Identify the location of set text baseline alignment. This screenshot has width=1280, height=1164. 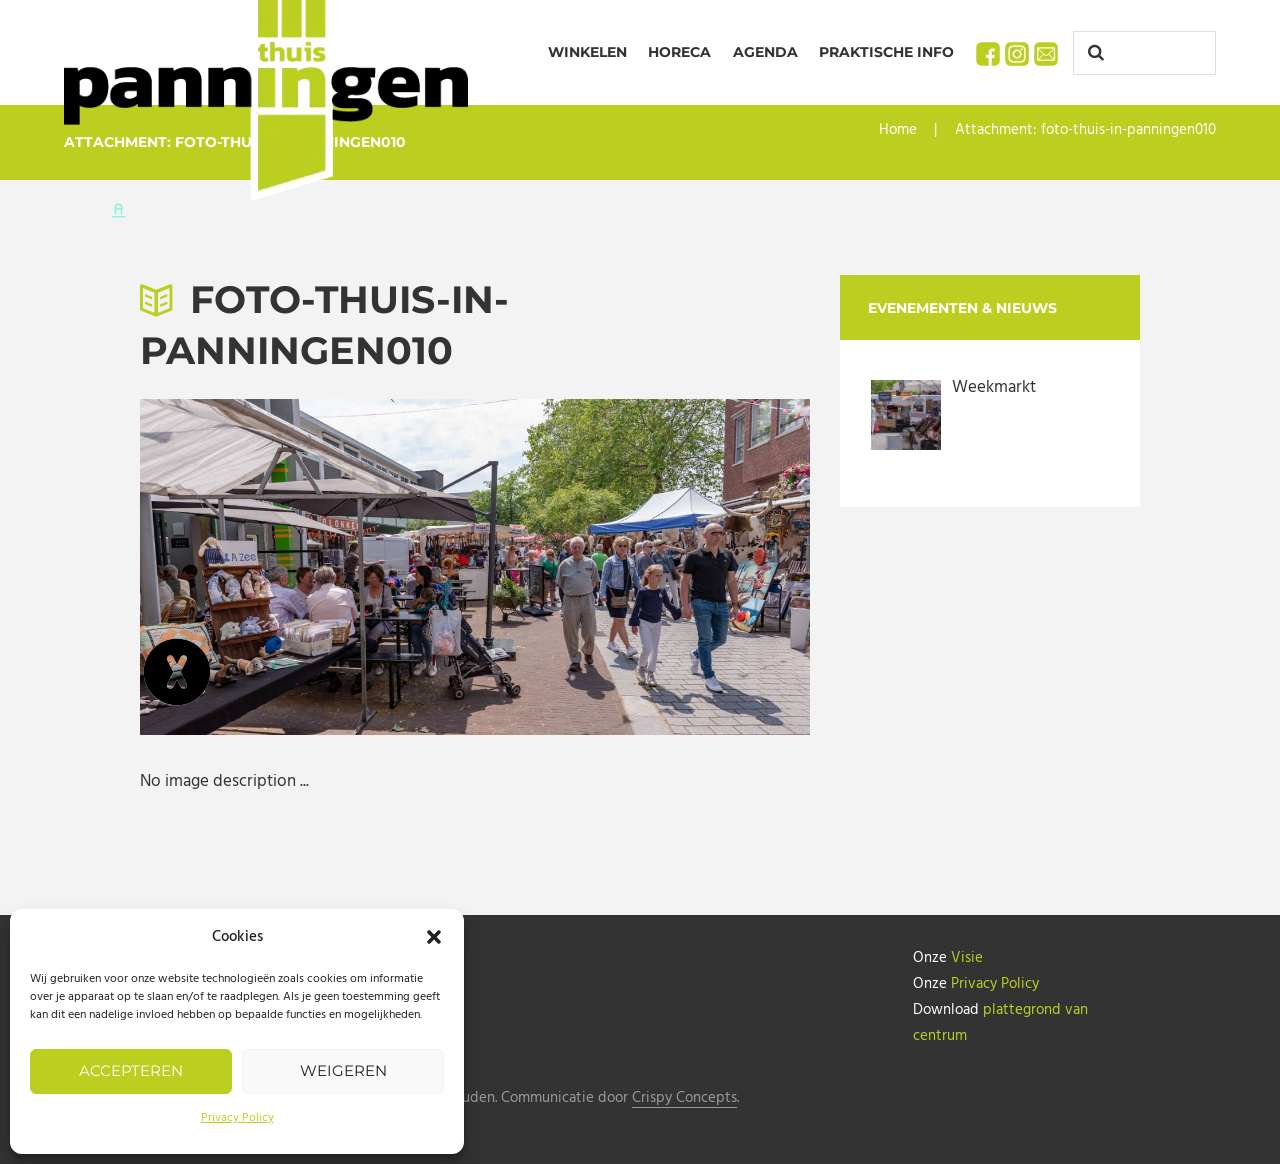
(118, 210).